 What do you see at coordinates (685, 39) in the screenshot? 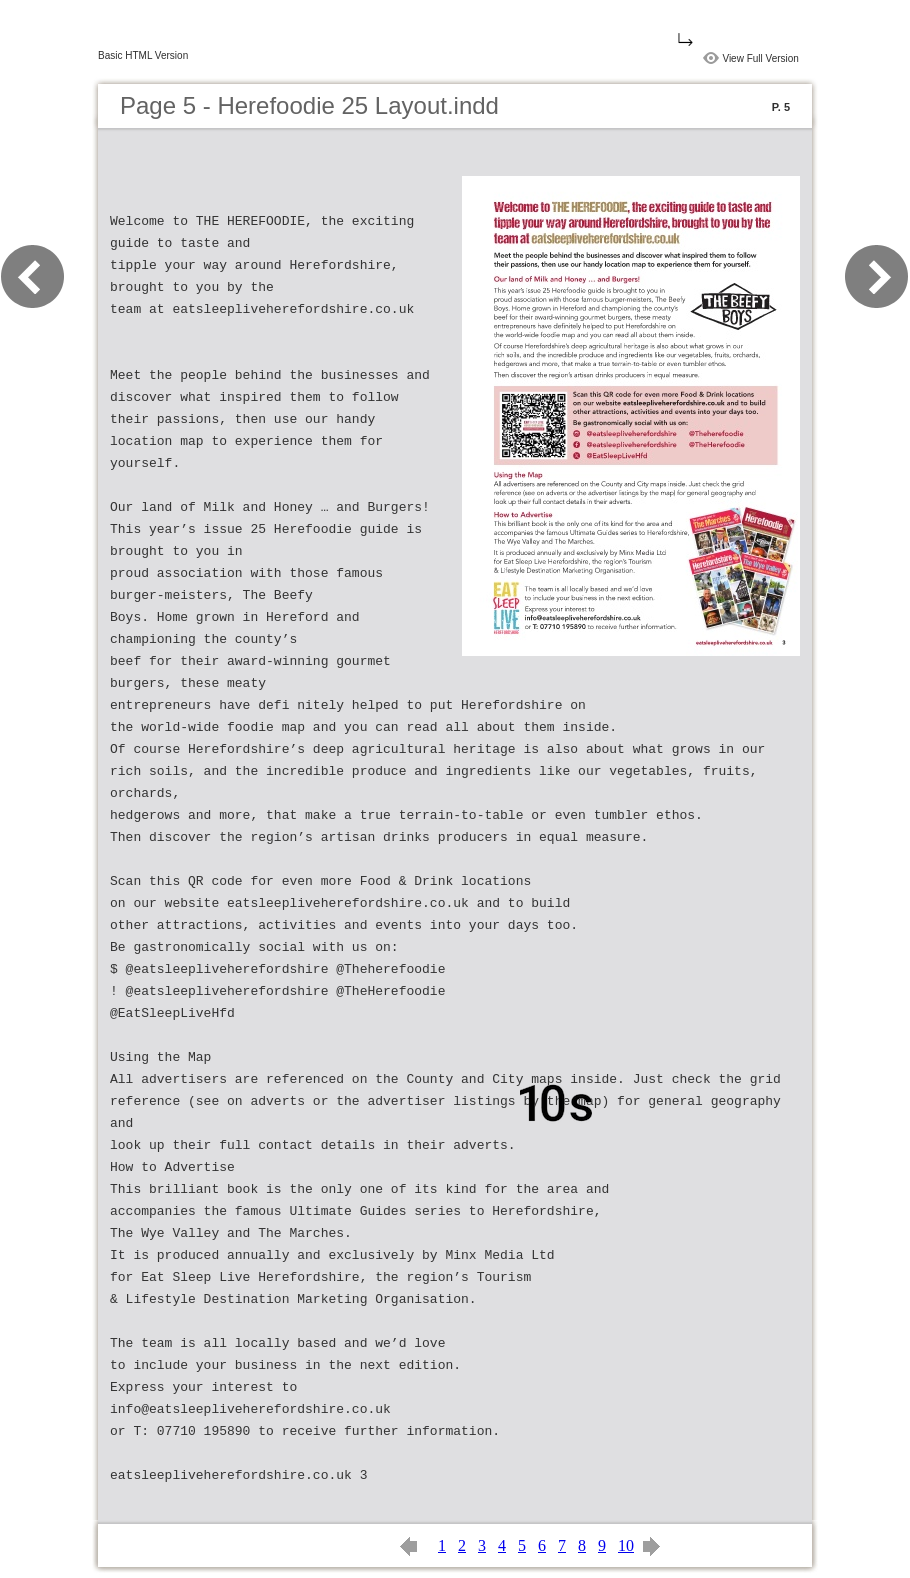
I see `navigate to a nested or child item` at bounding box center [685, 39].